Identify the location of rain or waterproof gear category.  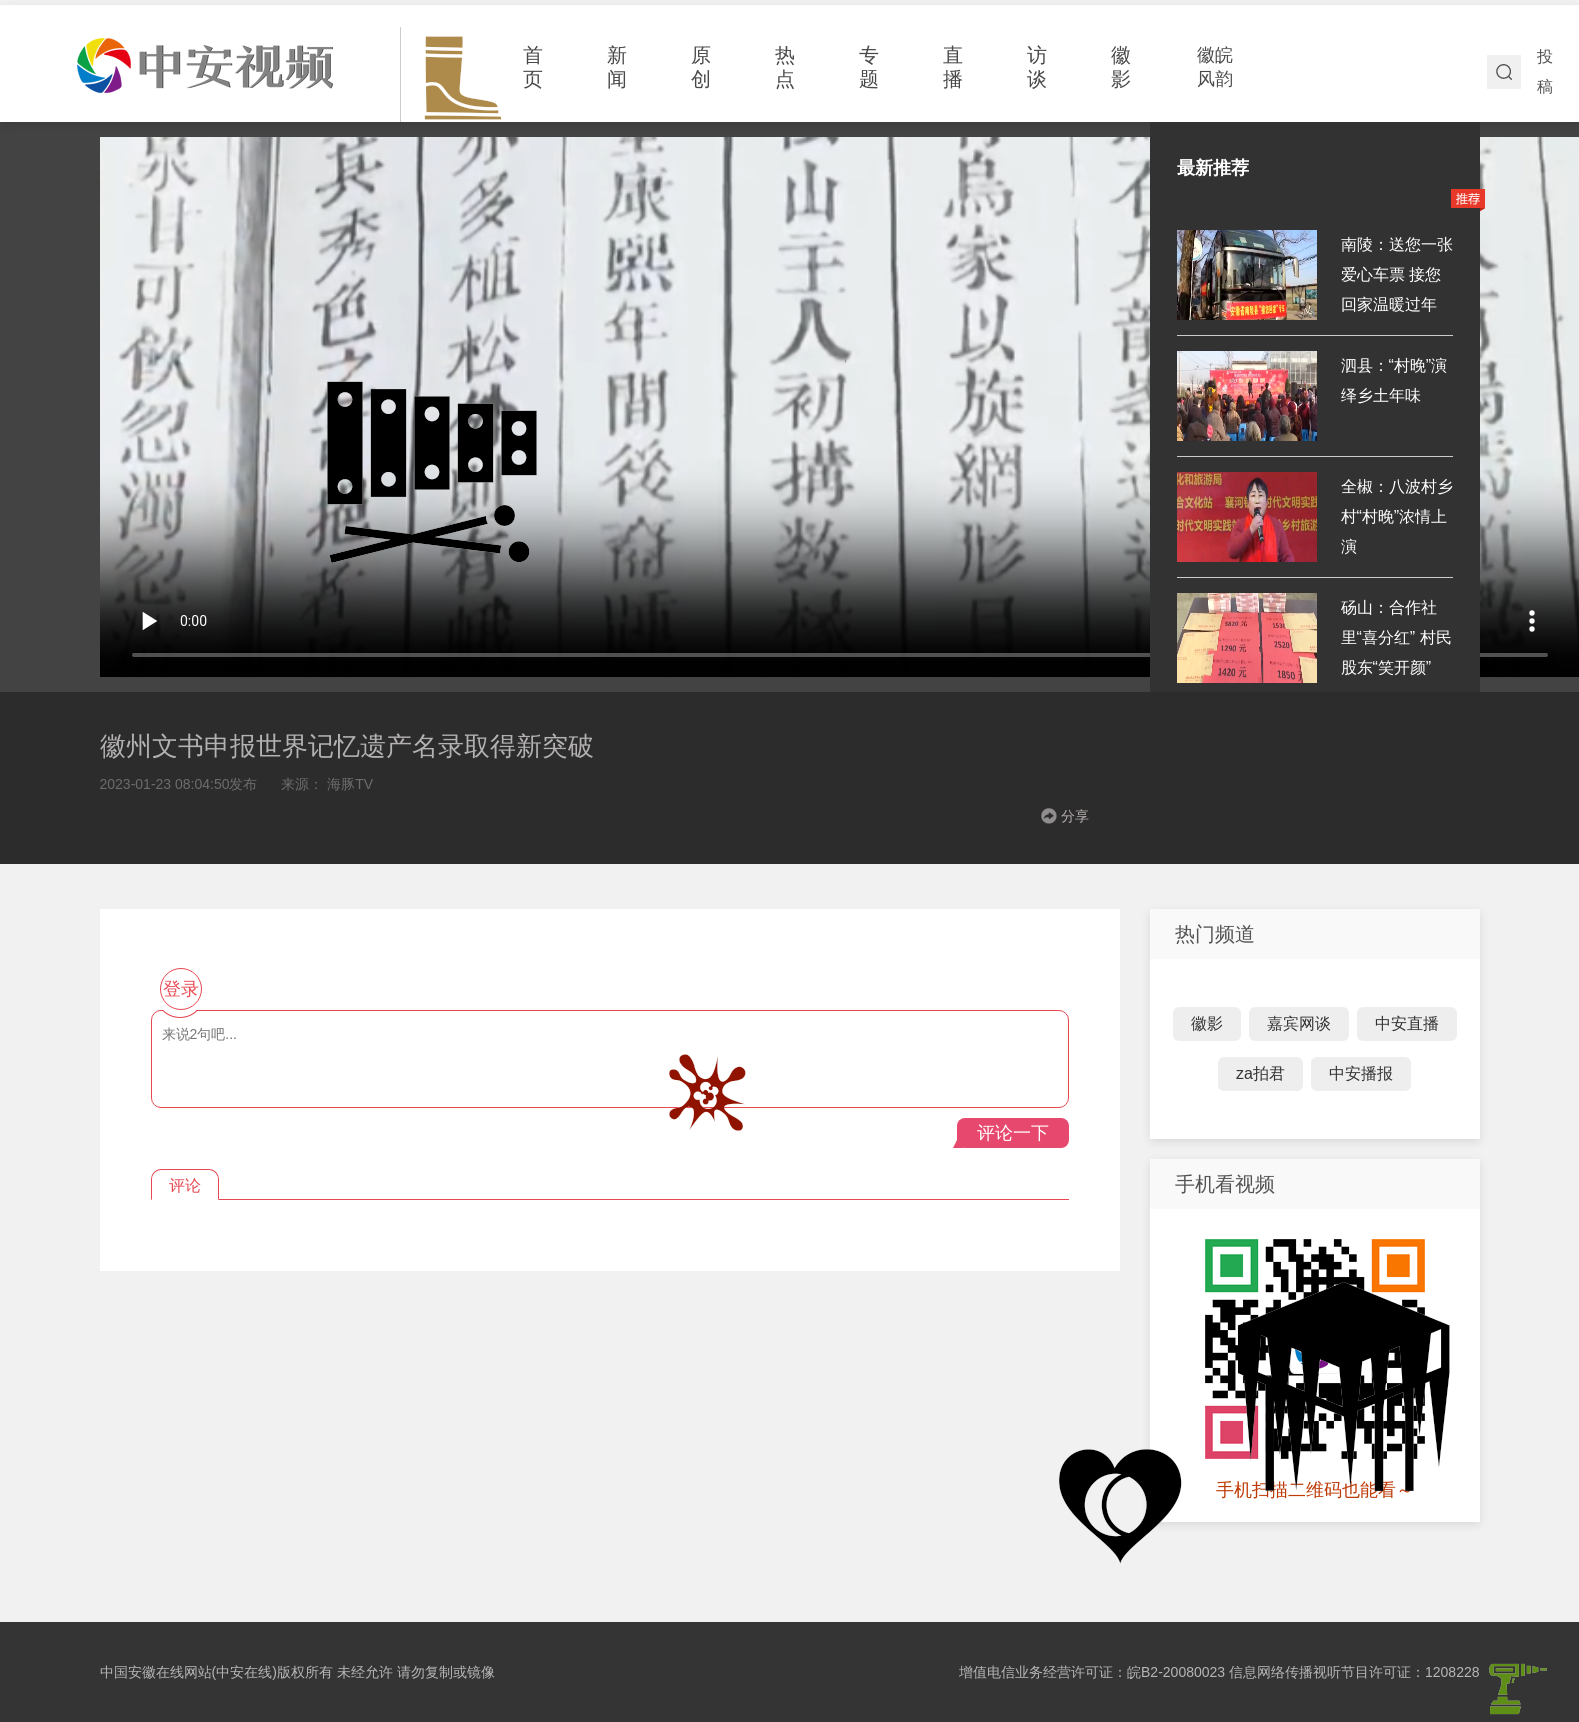
(463, 78).